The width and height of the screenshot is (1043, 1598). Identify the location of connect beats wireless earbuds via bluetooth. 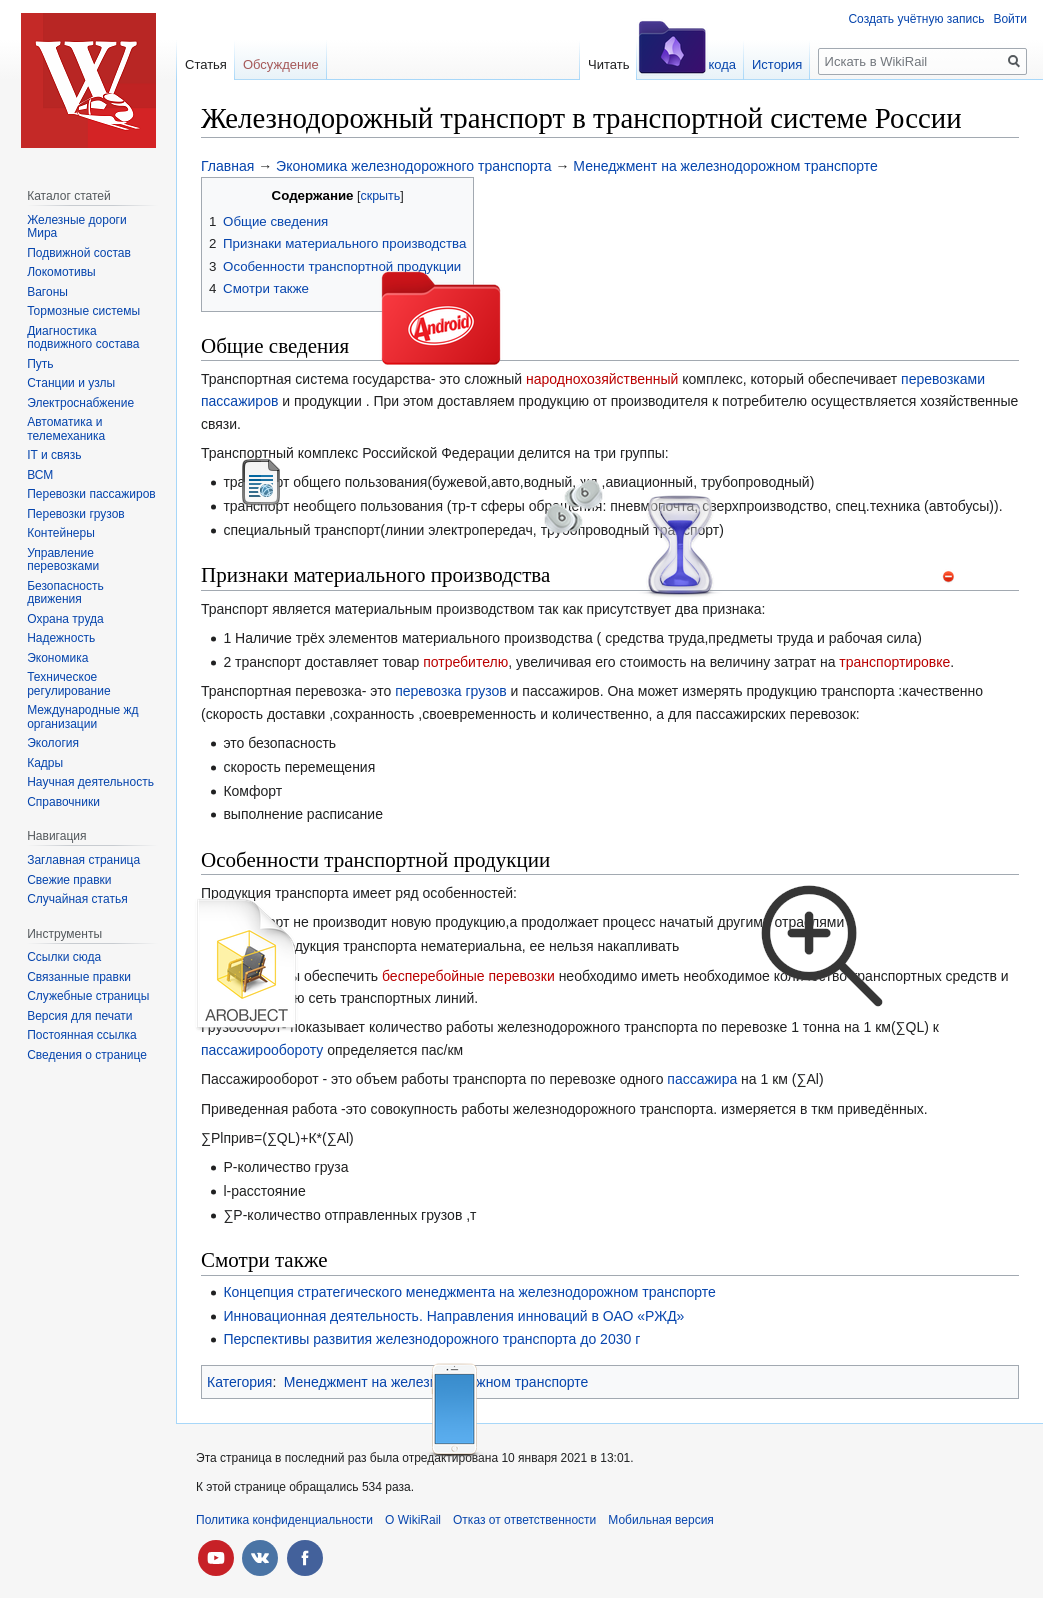
(573, 506).